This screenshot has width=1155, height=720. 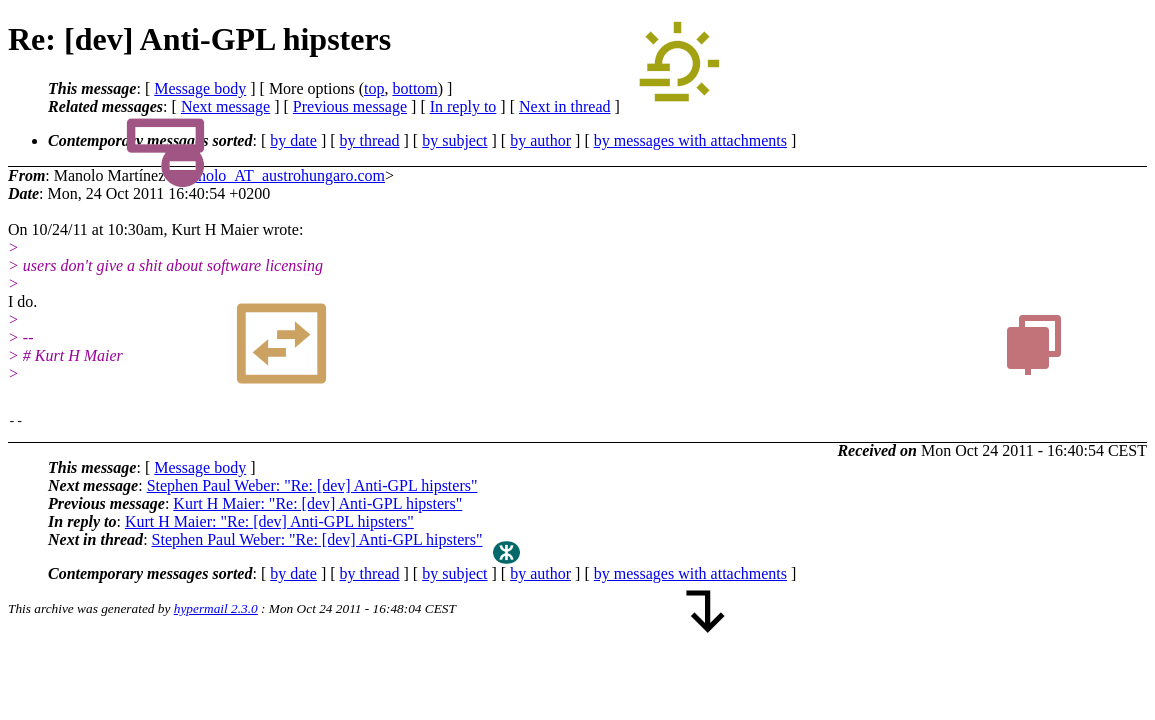 I want to click on AED electrode pads for defibrillator device, so click(x=1034, y=342).